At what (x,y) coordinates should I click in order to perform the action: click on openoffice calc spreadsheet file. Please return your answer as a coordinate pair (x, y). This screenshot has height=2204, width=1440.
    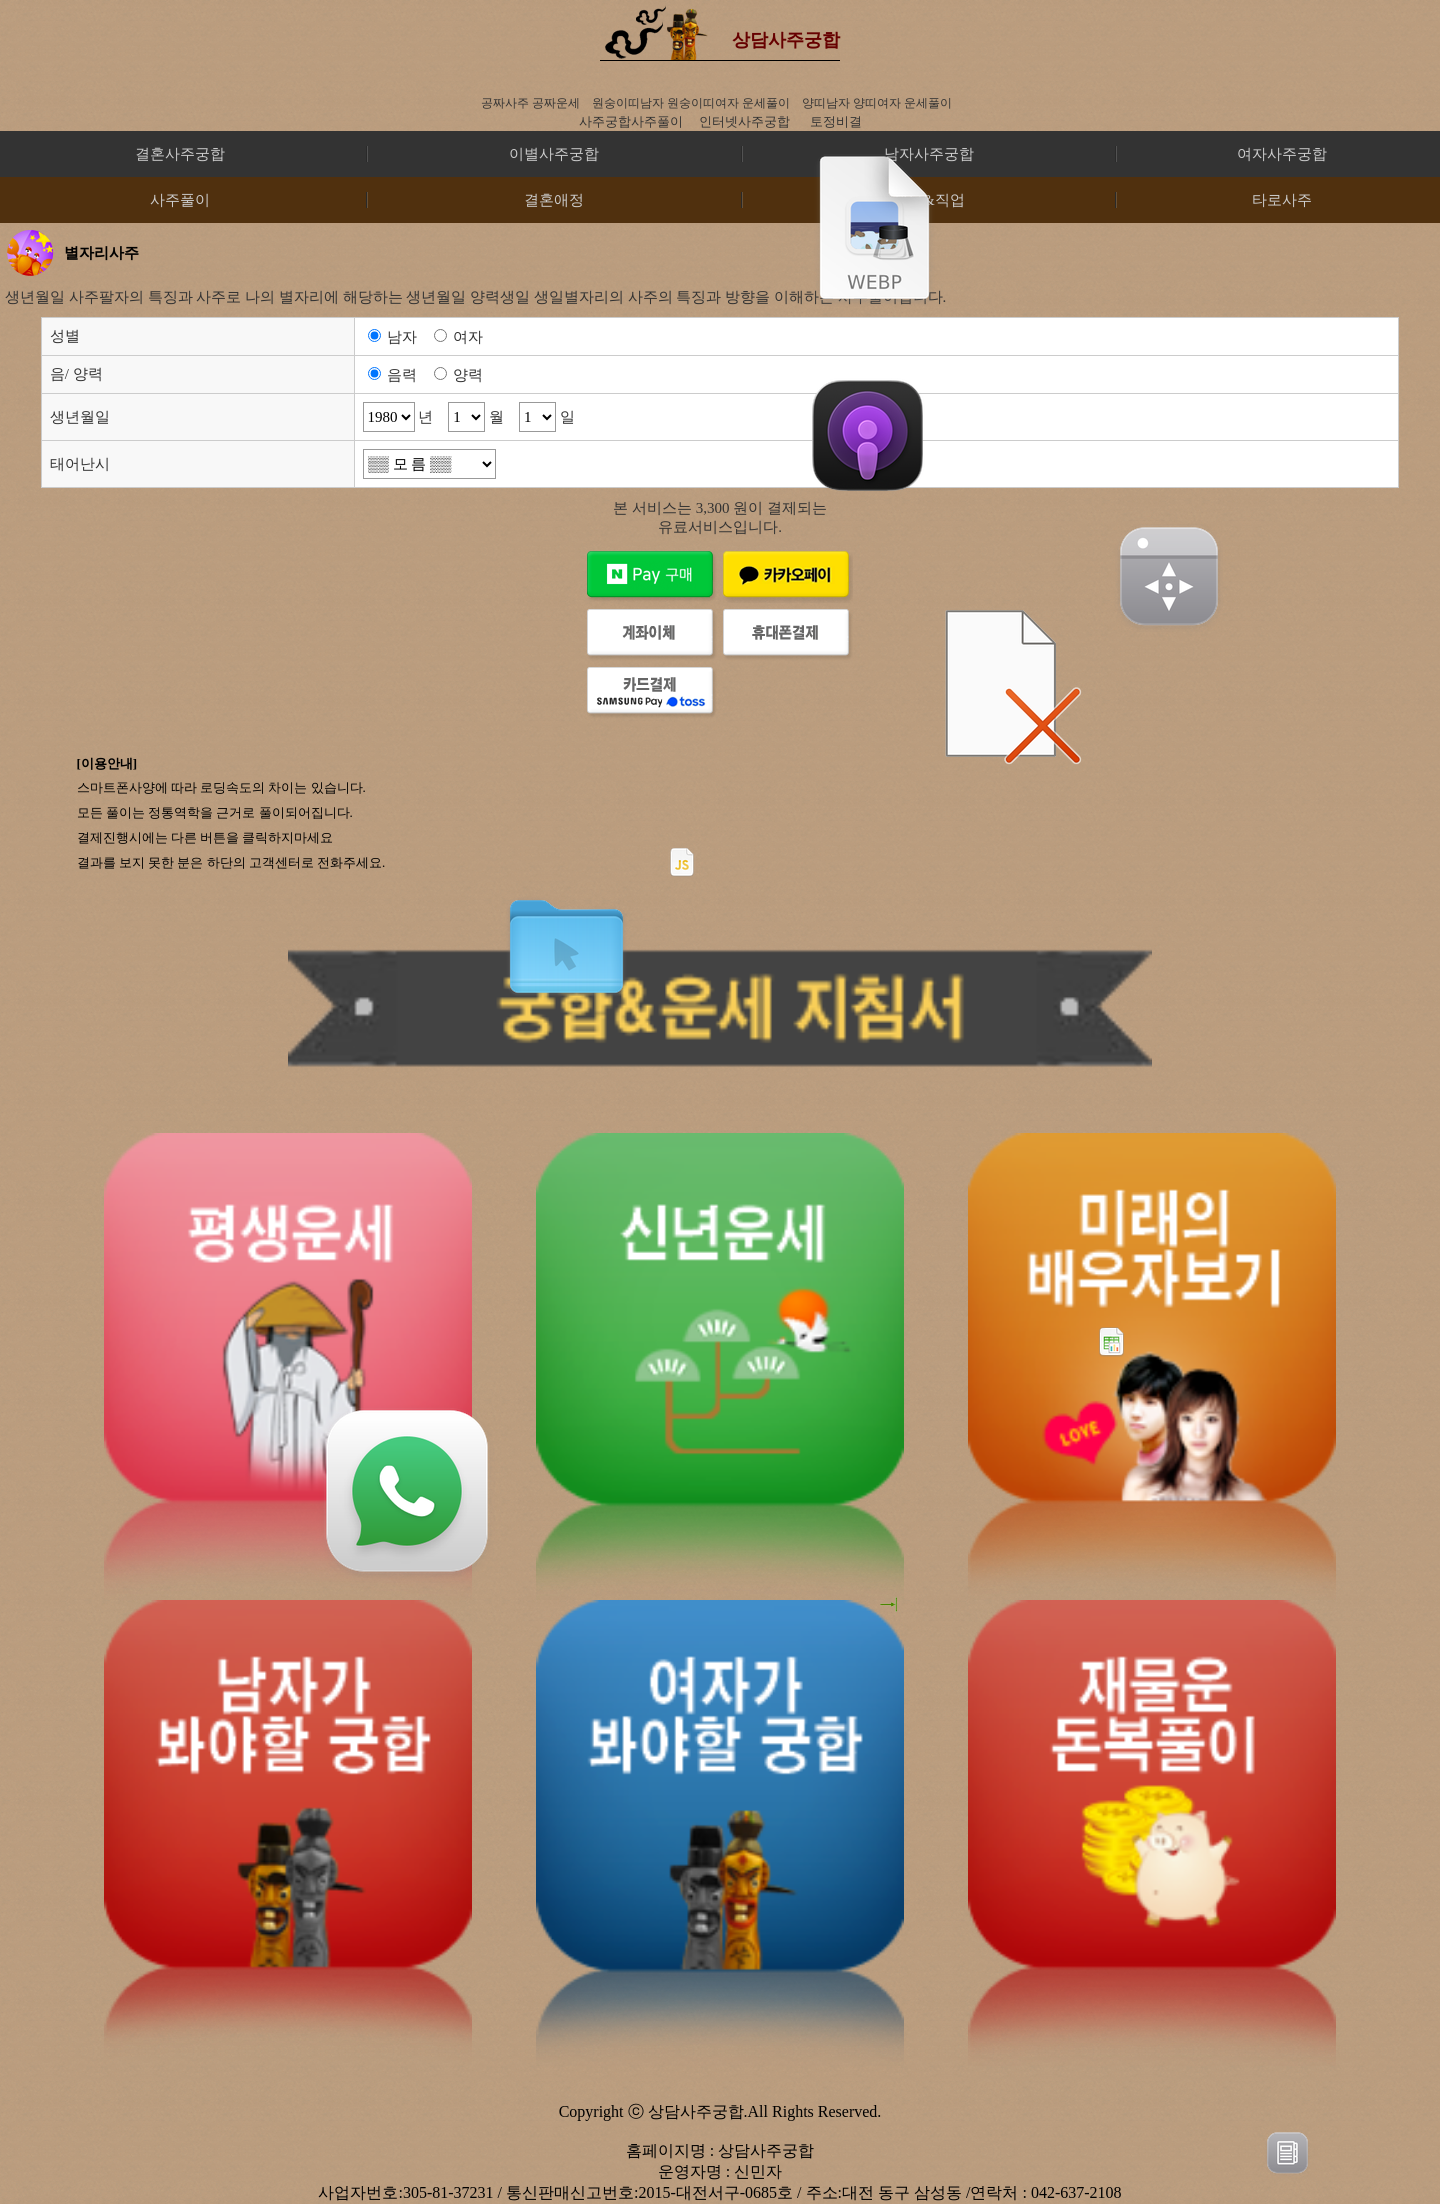
    Looking at the image, I should click on (1111, 1341).